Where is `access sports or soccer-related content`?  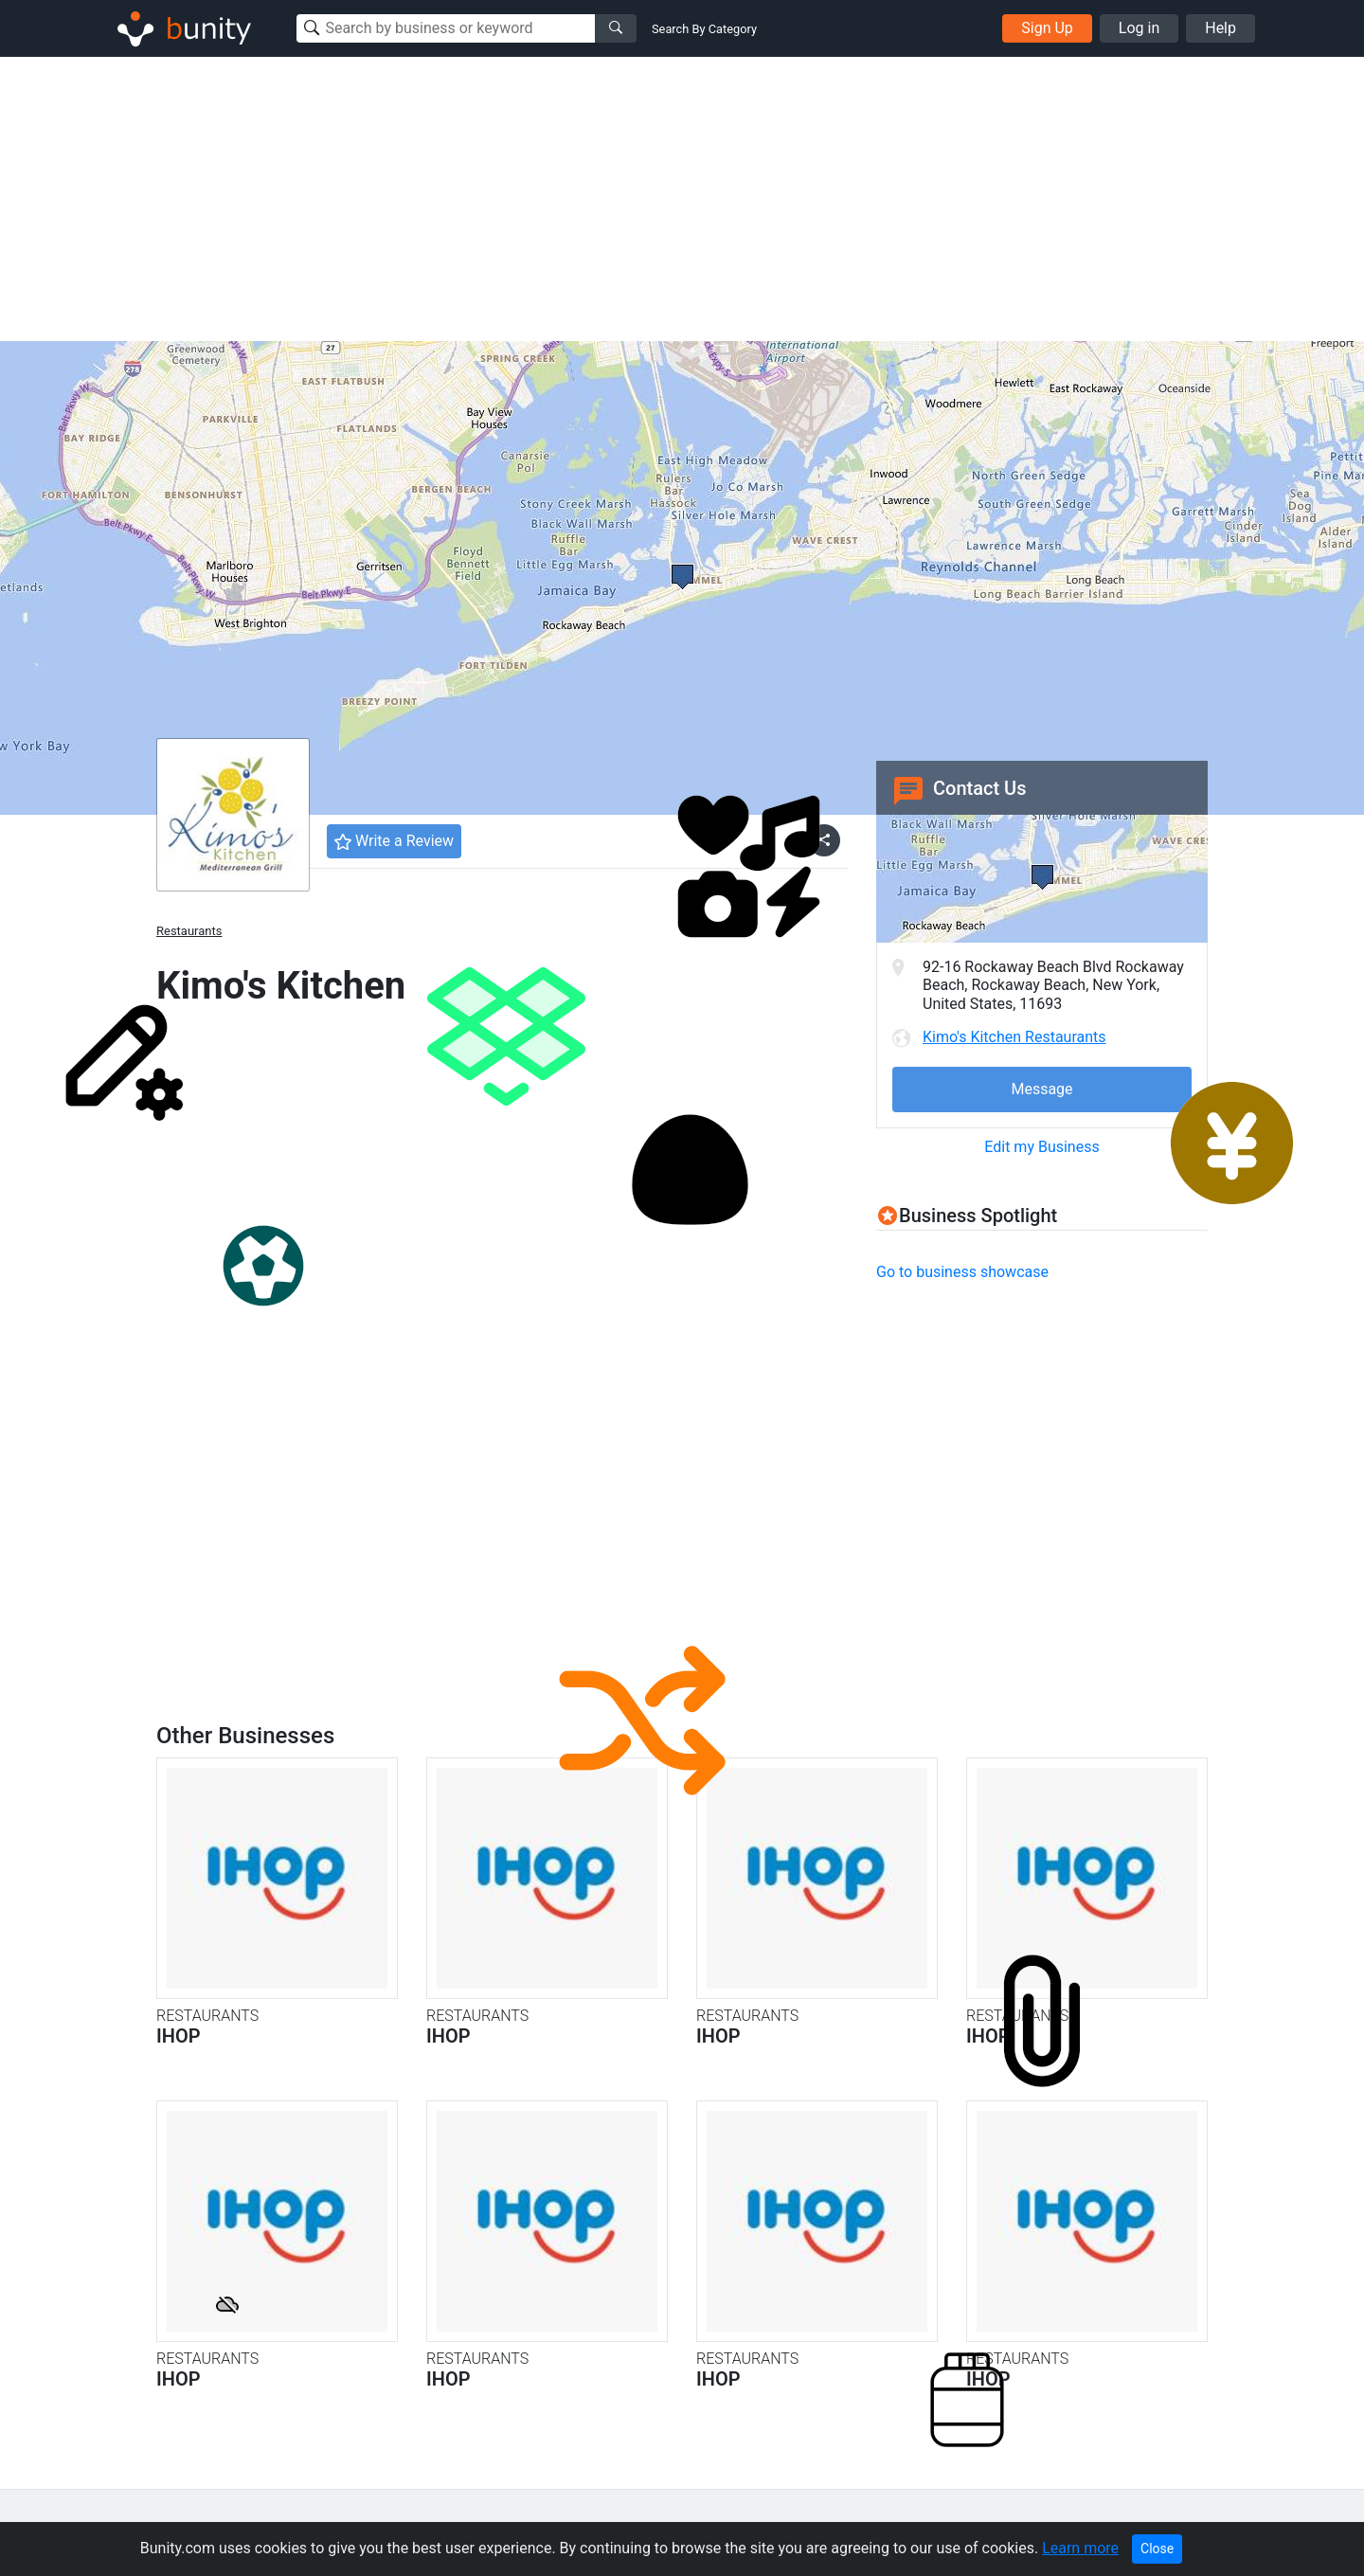
access sports or soccer-related content is located at coordinates (263, 1266).